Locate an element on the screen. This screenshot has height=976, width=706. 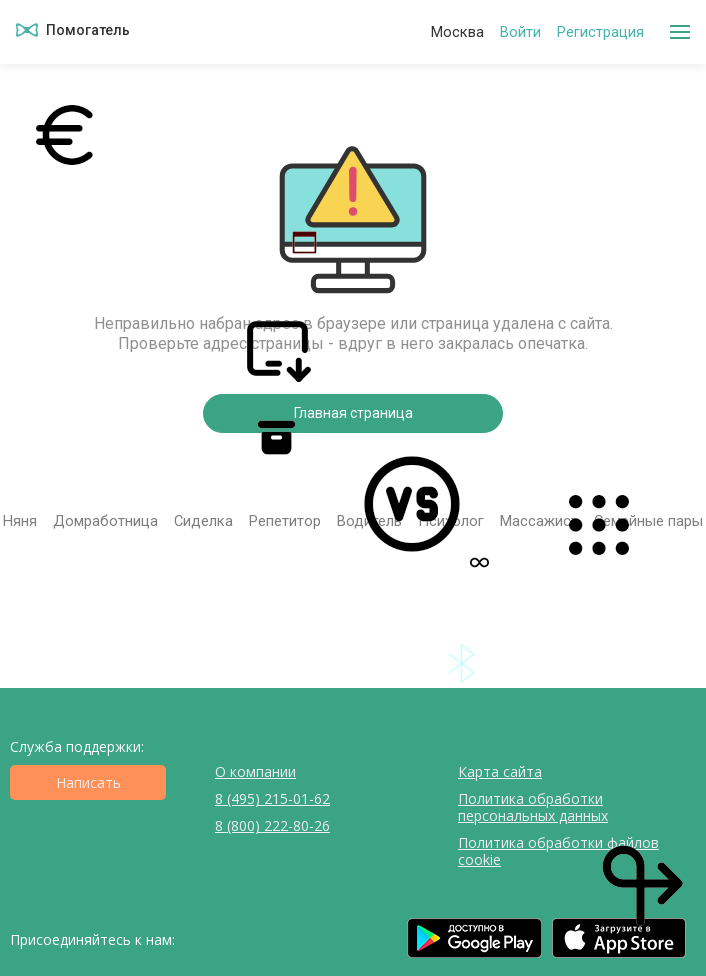
indicates unlimited or infinite content is located at coordinates (479, 562).